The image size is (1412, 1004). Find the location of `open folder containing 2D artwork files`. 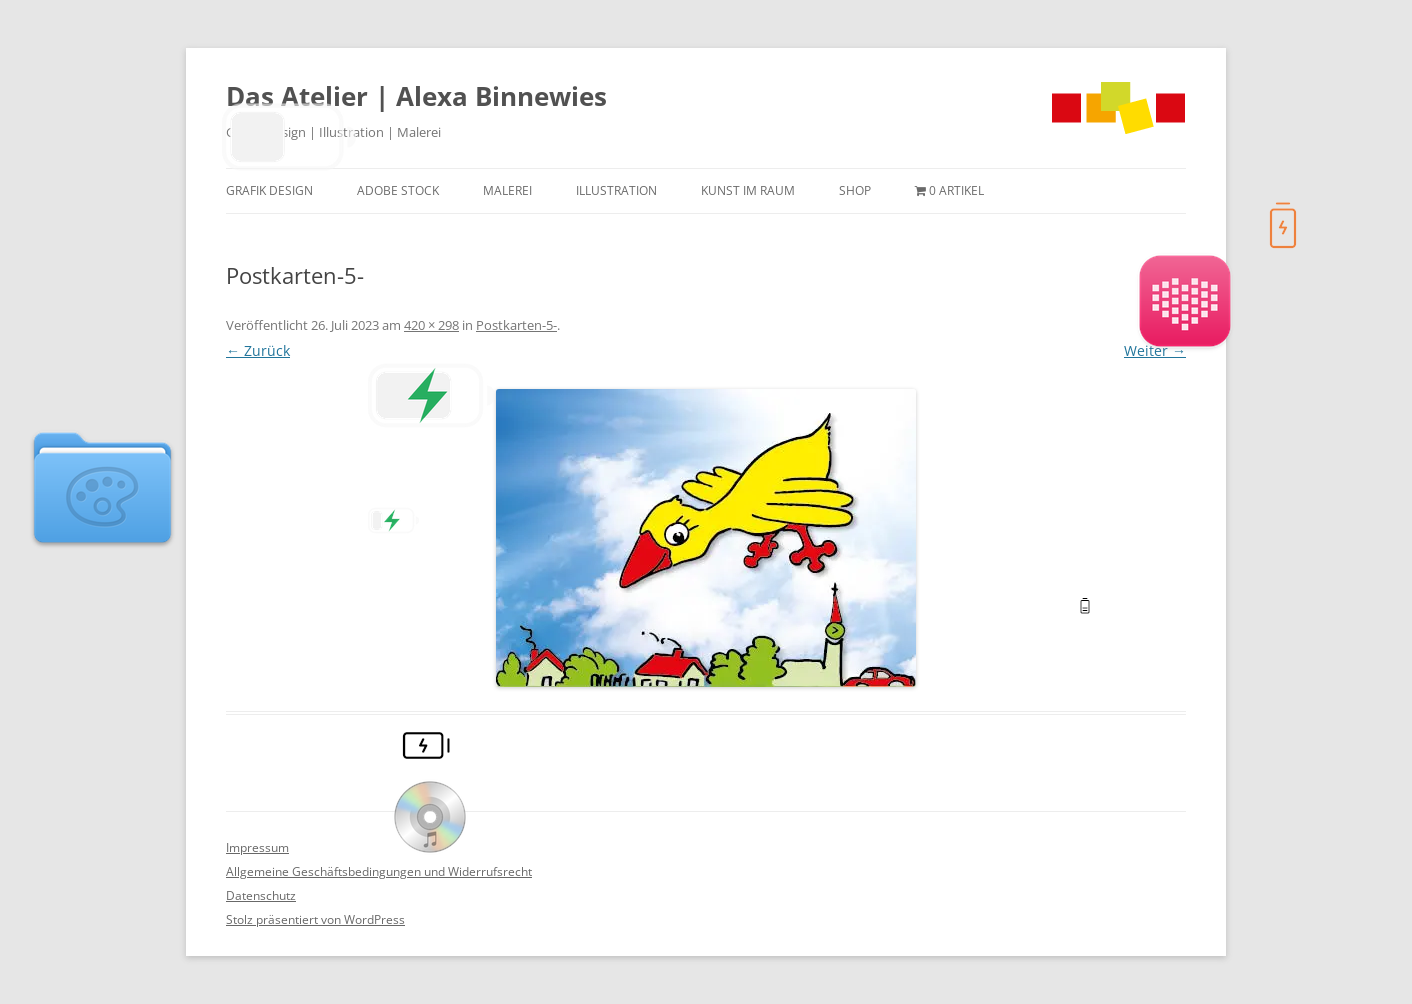

open folder containing 2D artwork files is located at coordinates (102, 487).